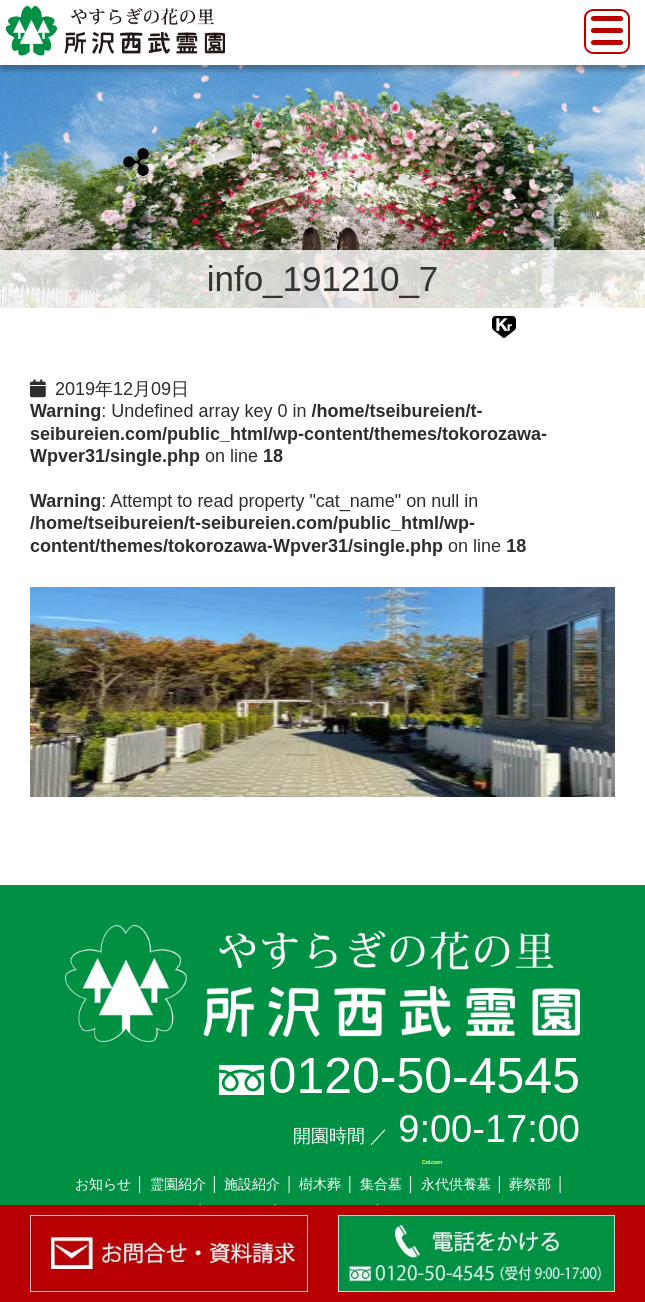  What do you see at coordinates (432, 1162) in the screenshot?
I see `open cal.com scheduling app` at bounding box center [432, 1162].